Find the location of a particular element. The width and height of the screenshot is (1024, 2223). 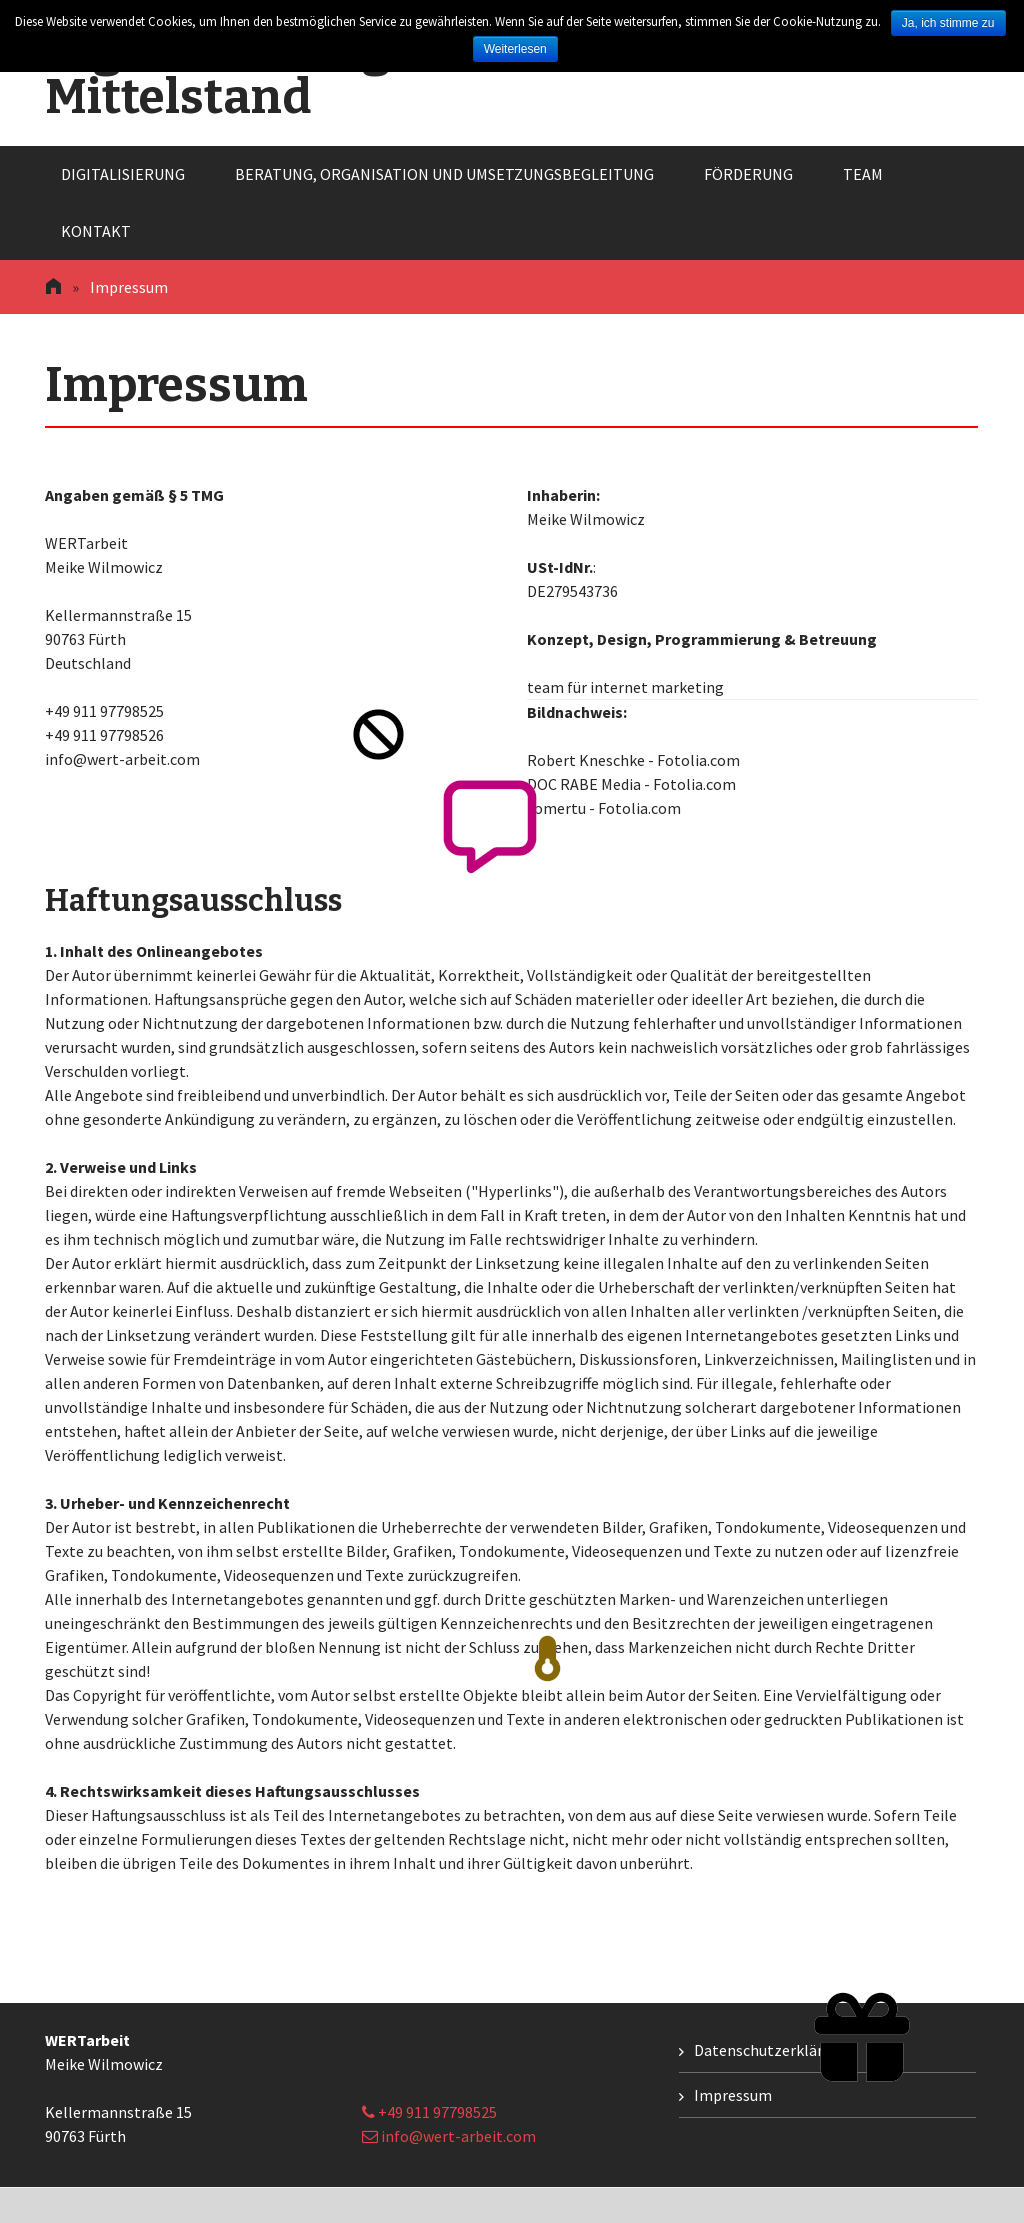

open messaging or chat is located at coordinates (490, 821).